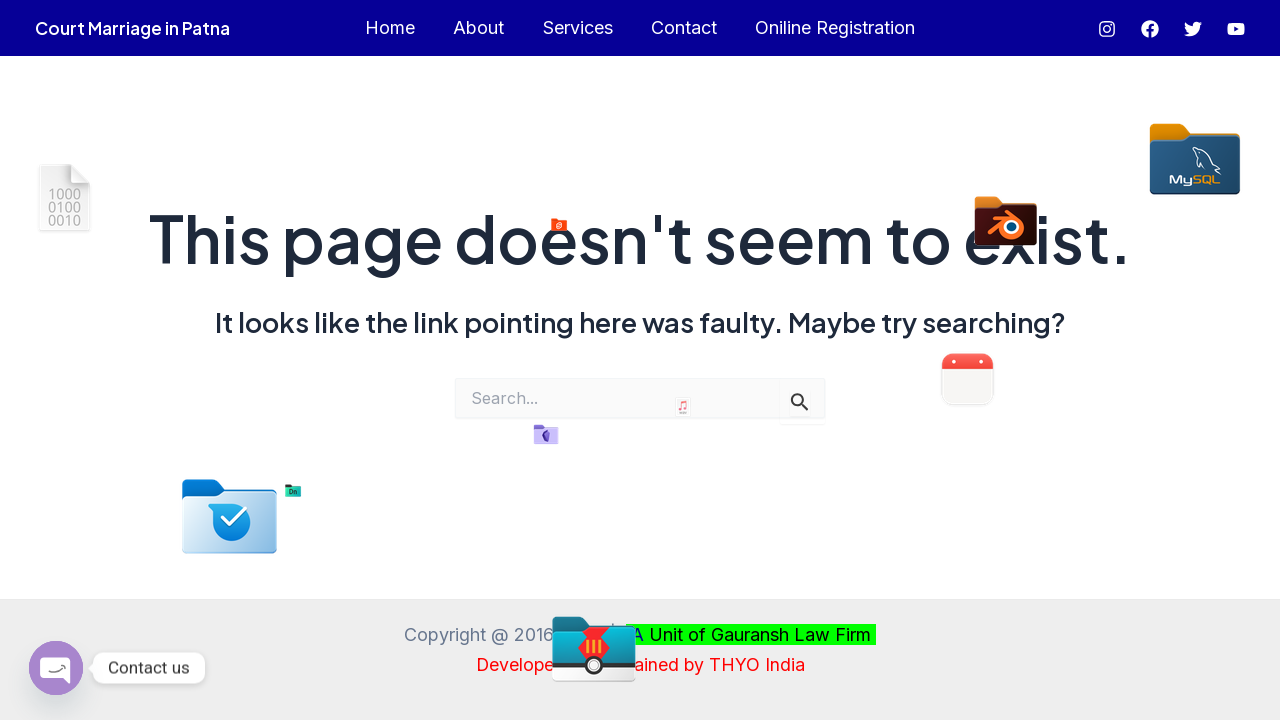  I want to click on open folder containing Blender project files, so click(1005, 222).